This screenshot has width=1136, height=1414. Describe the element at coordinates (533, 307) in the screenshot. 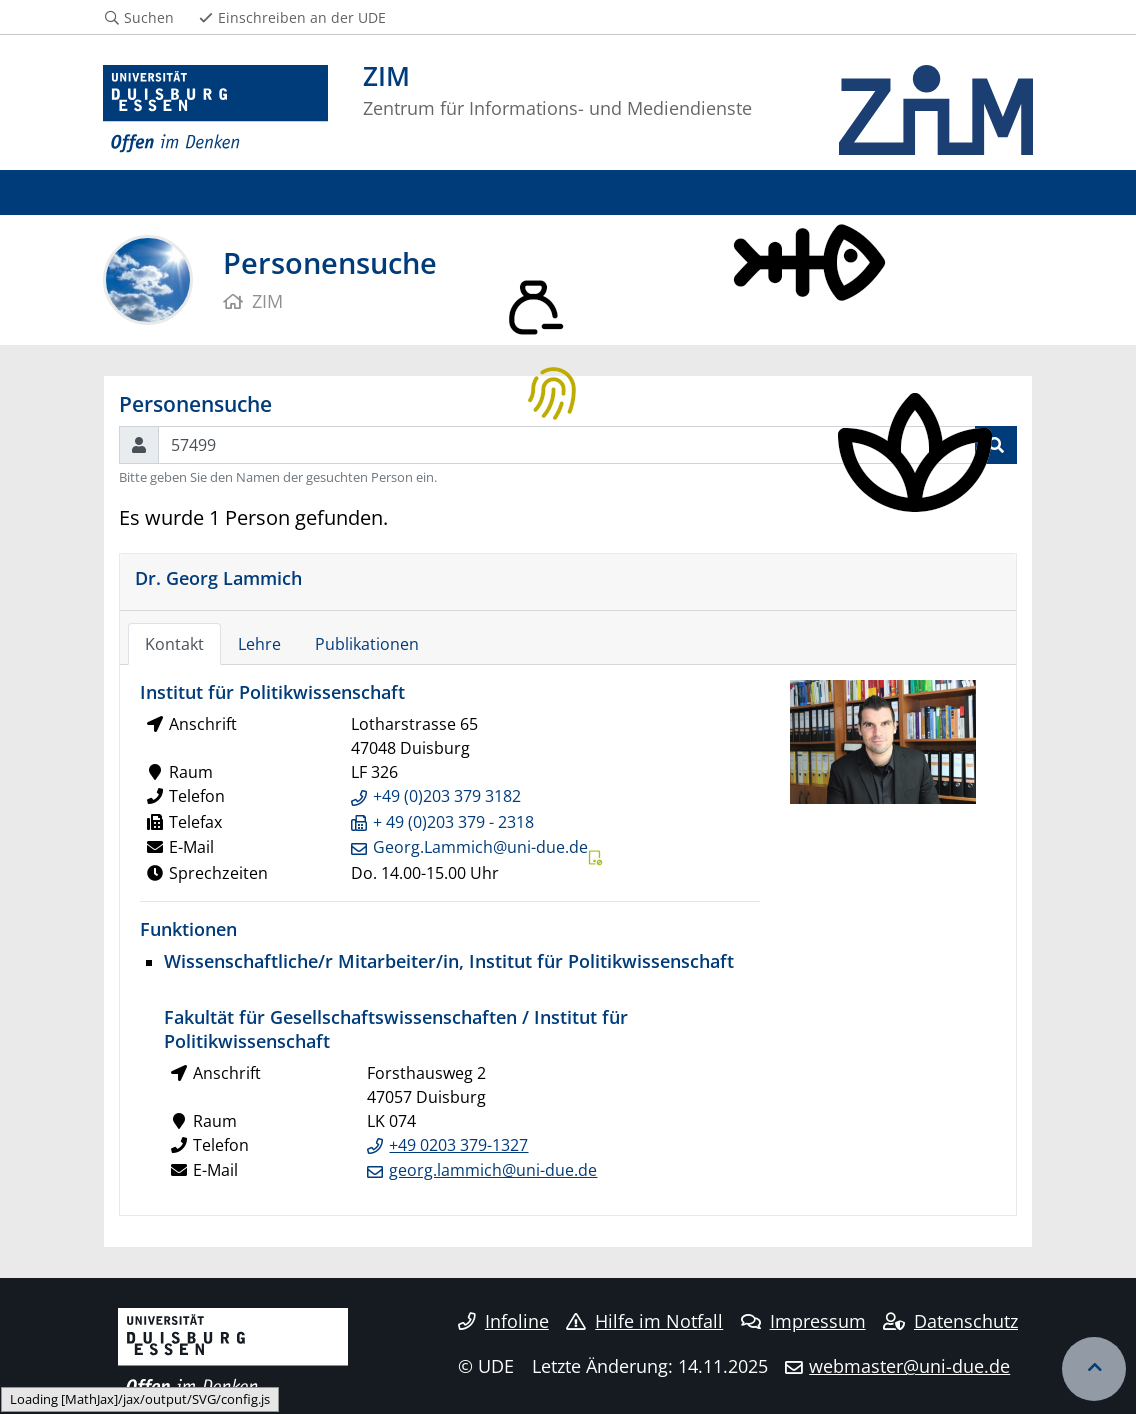

I see `deduct funds or reduce balance` at that location.